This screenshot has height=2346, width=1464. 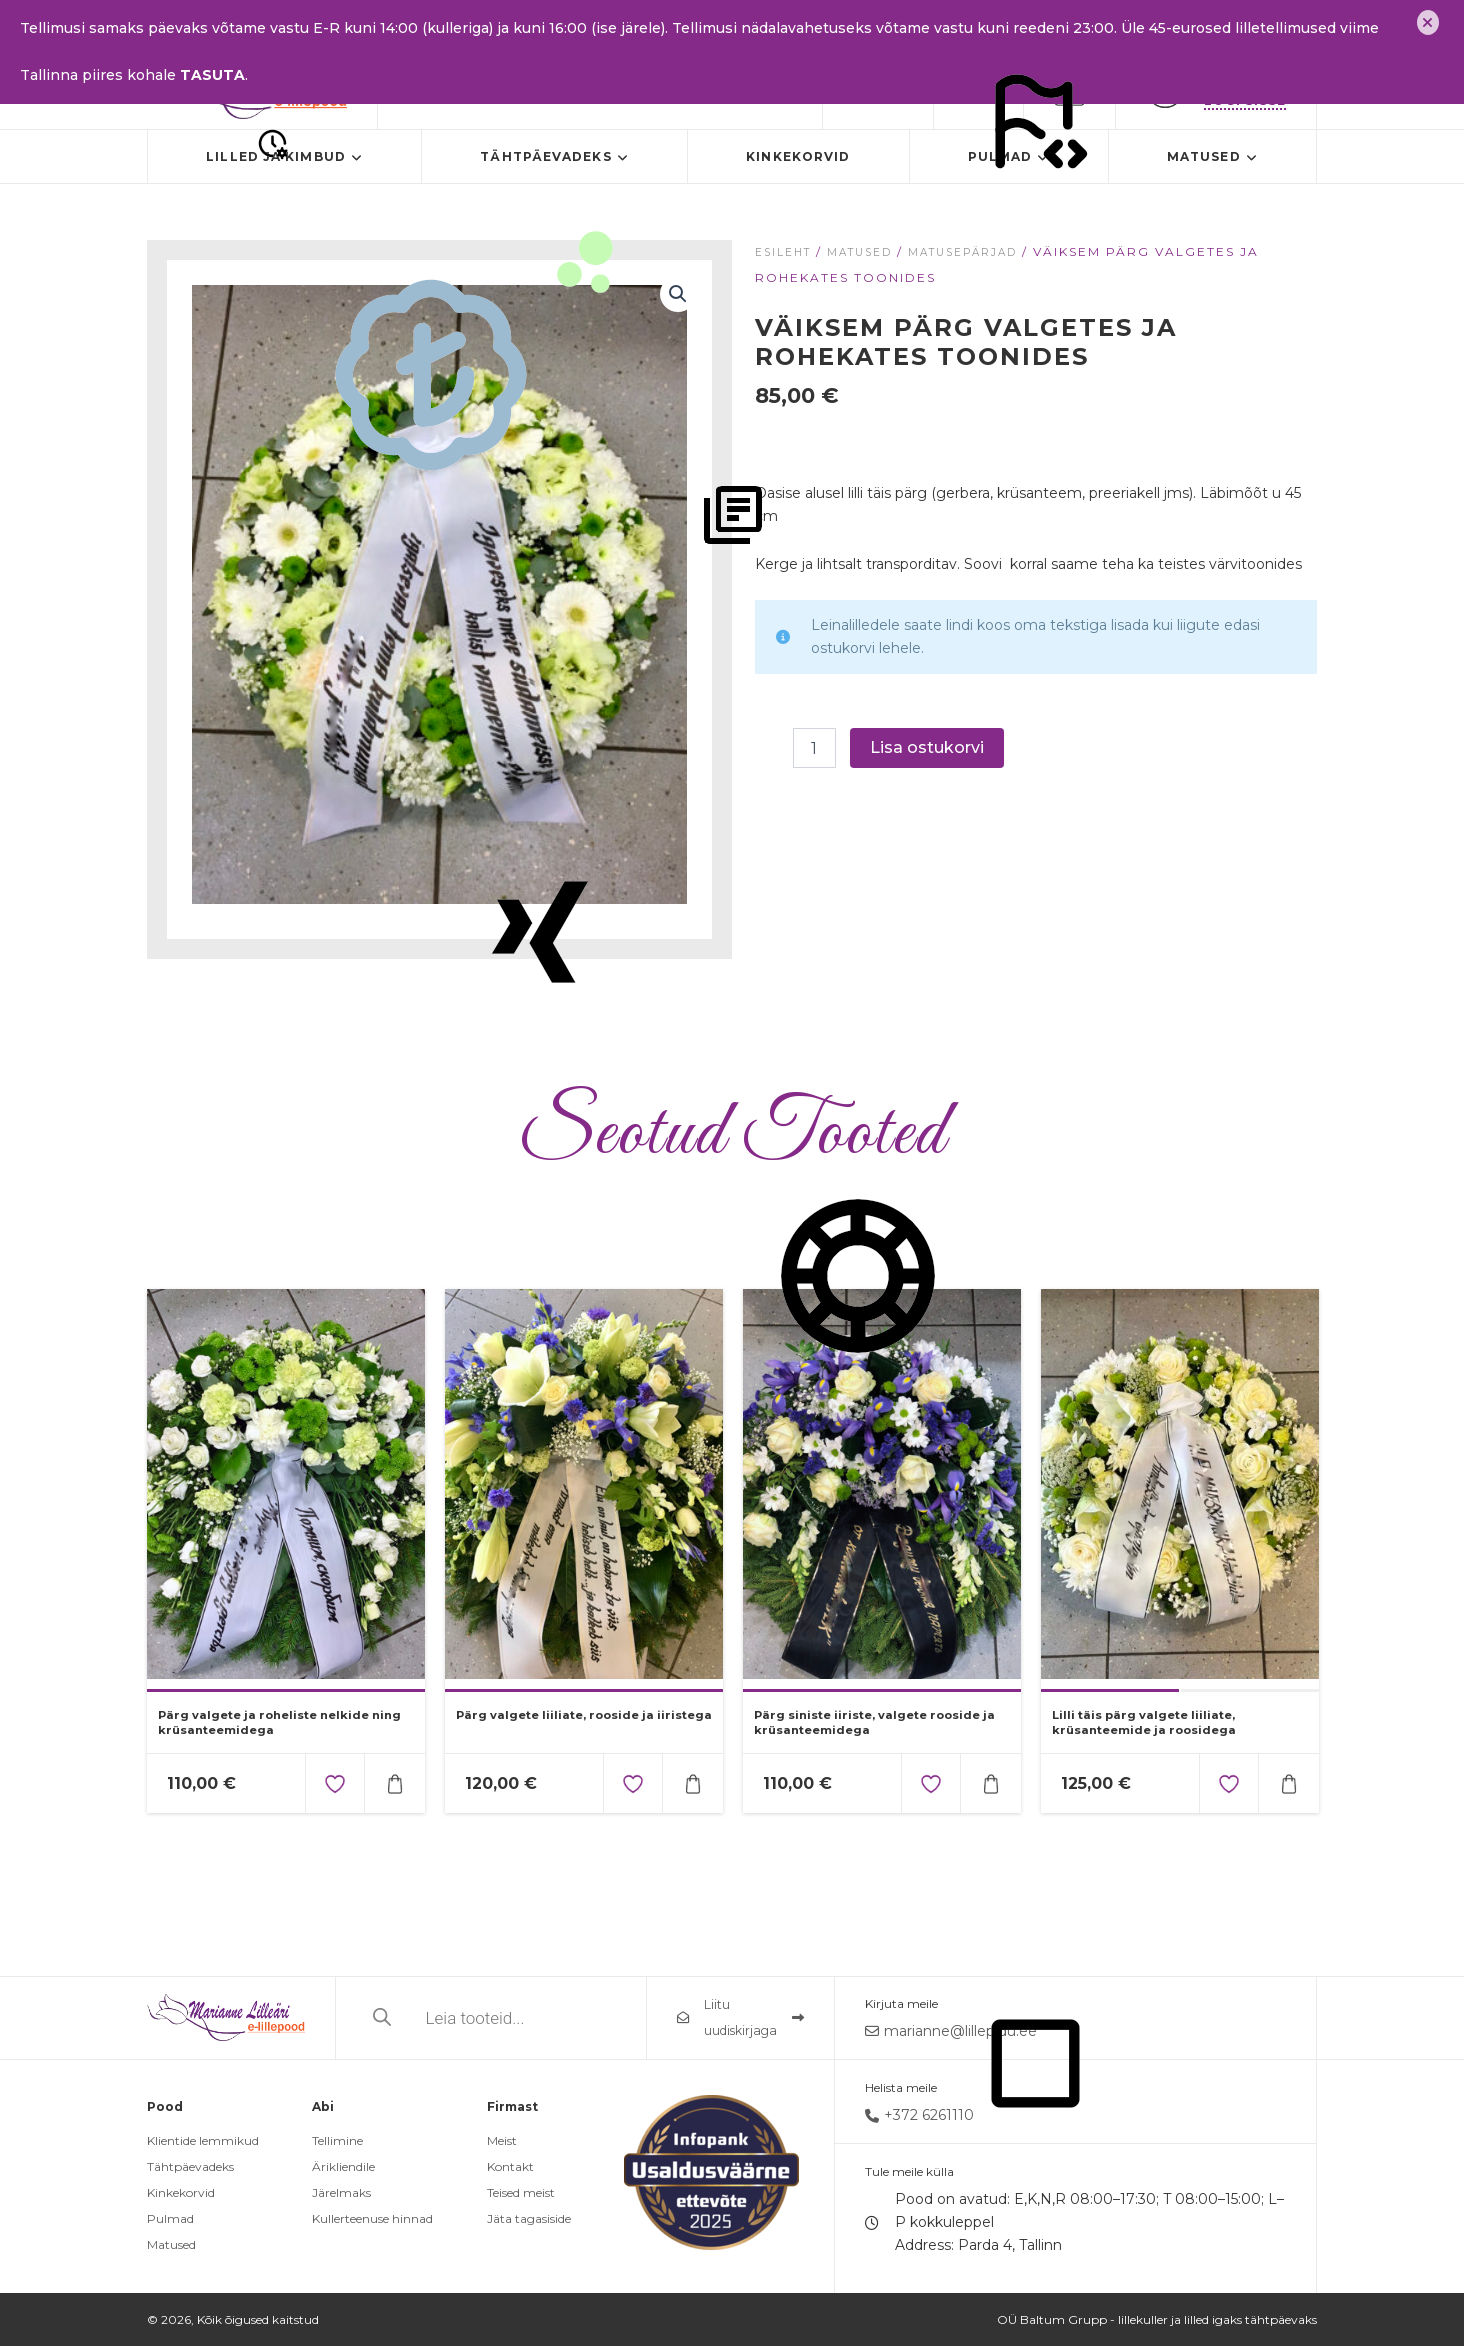 I want to click on open VSCO photo editing app, so click(x=858, y=1276).